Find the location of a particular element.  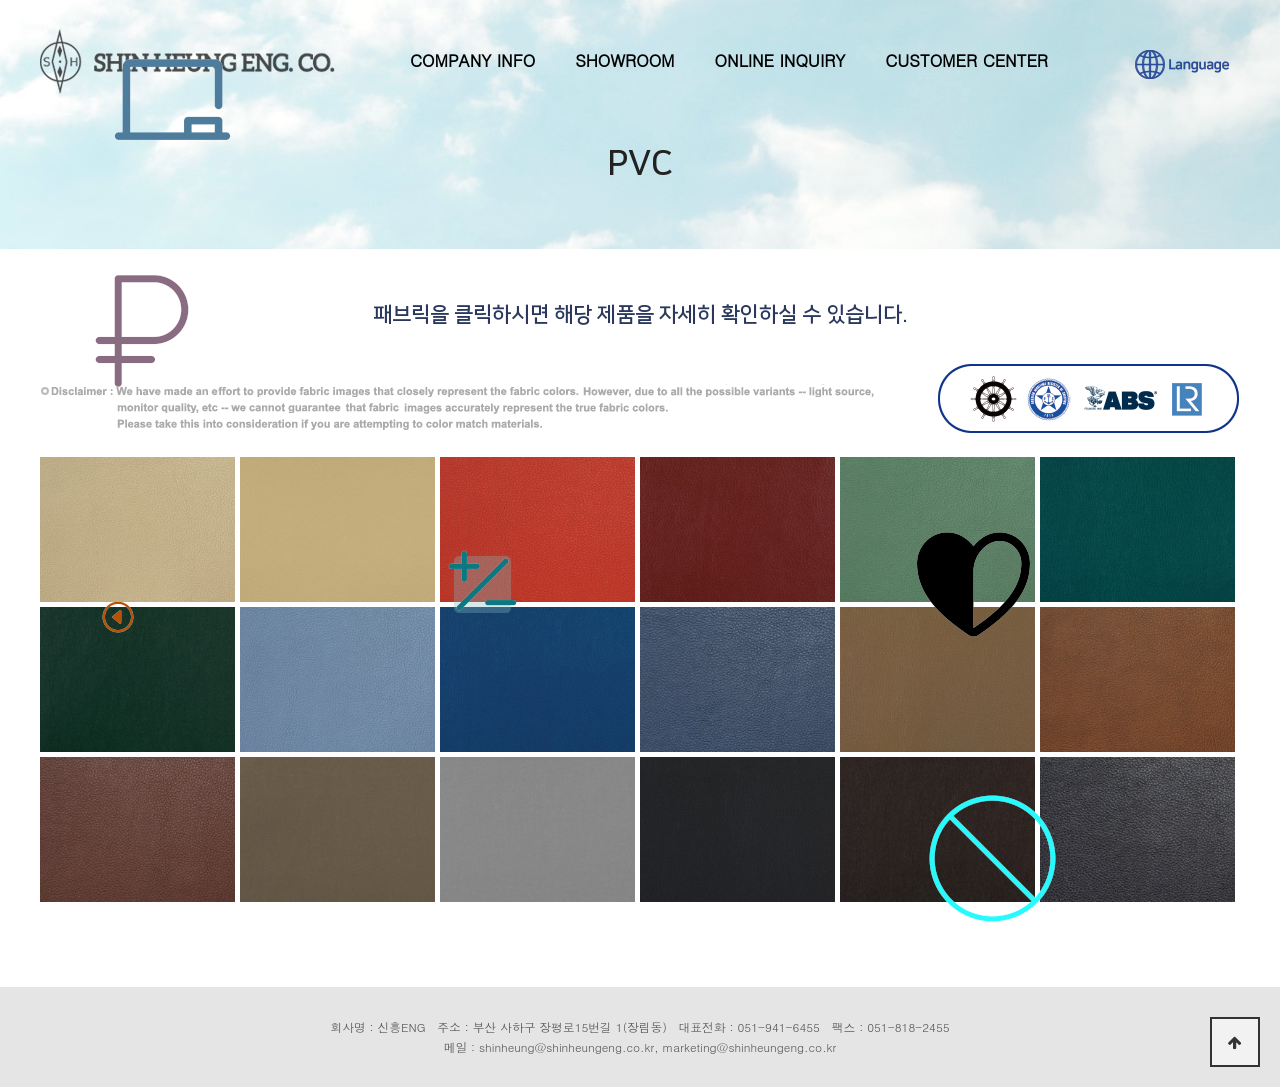

access whiteboard or presentation mode is located at coordinates (172, 101).